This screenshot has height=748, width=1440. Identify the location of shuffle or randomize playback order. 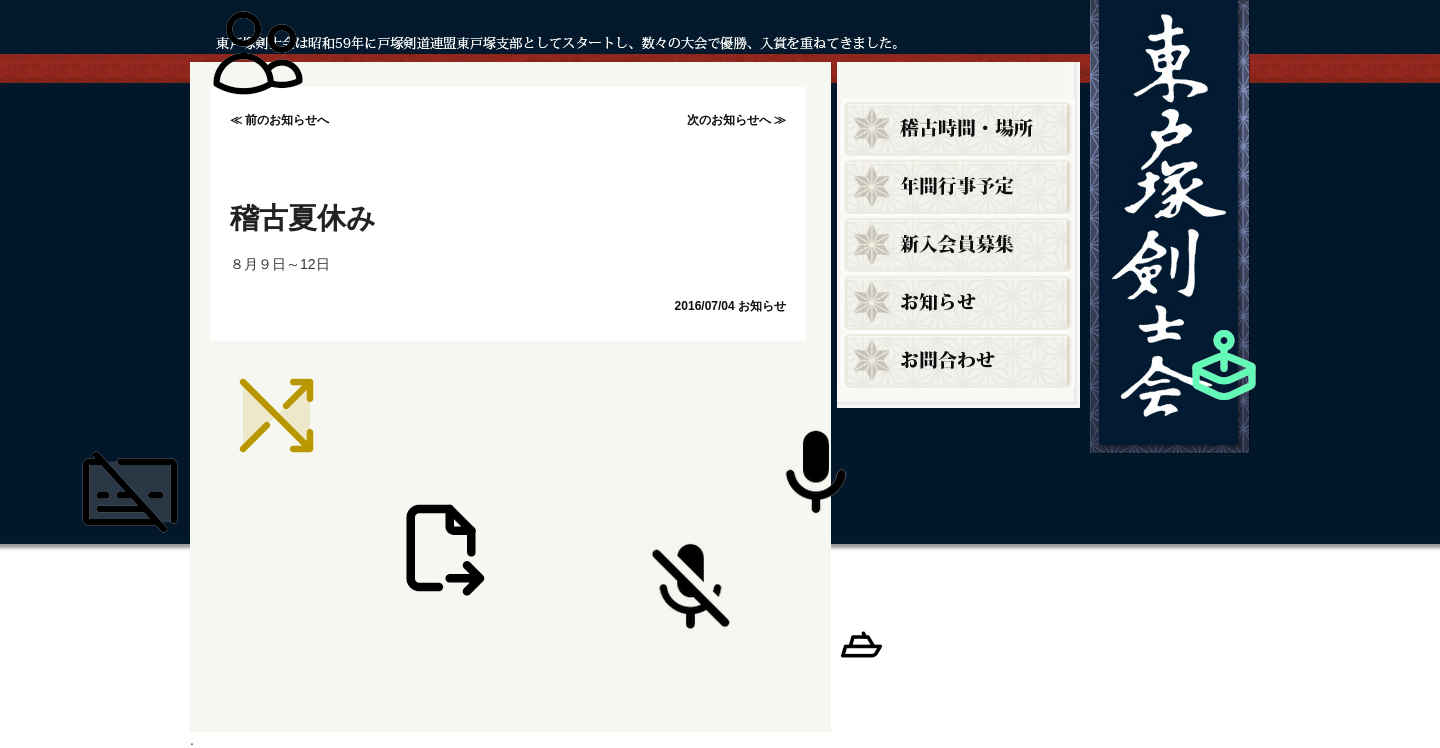
(276, 415).